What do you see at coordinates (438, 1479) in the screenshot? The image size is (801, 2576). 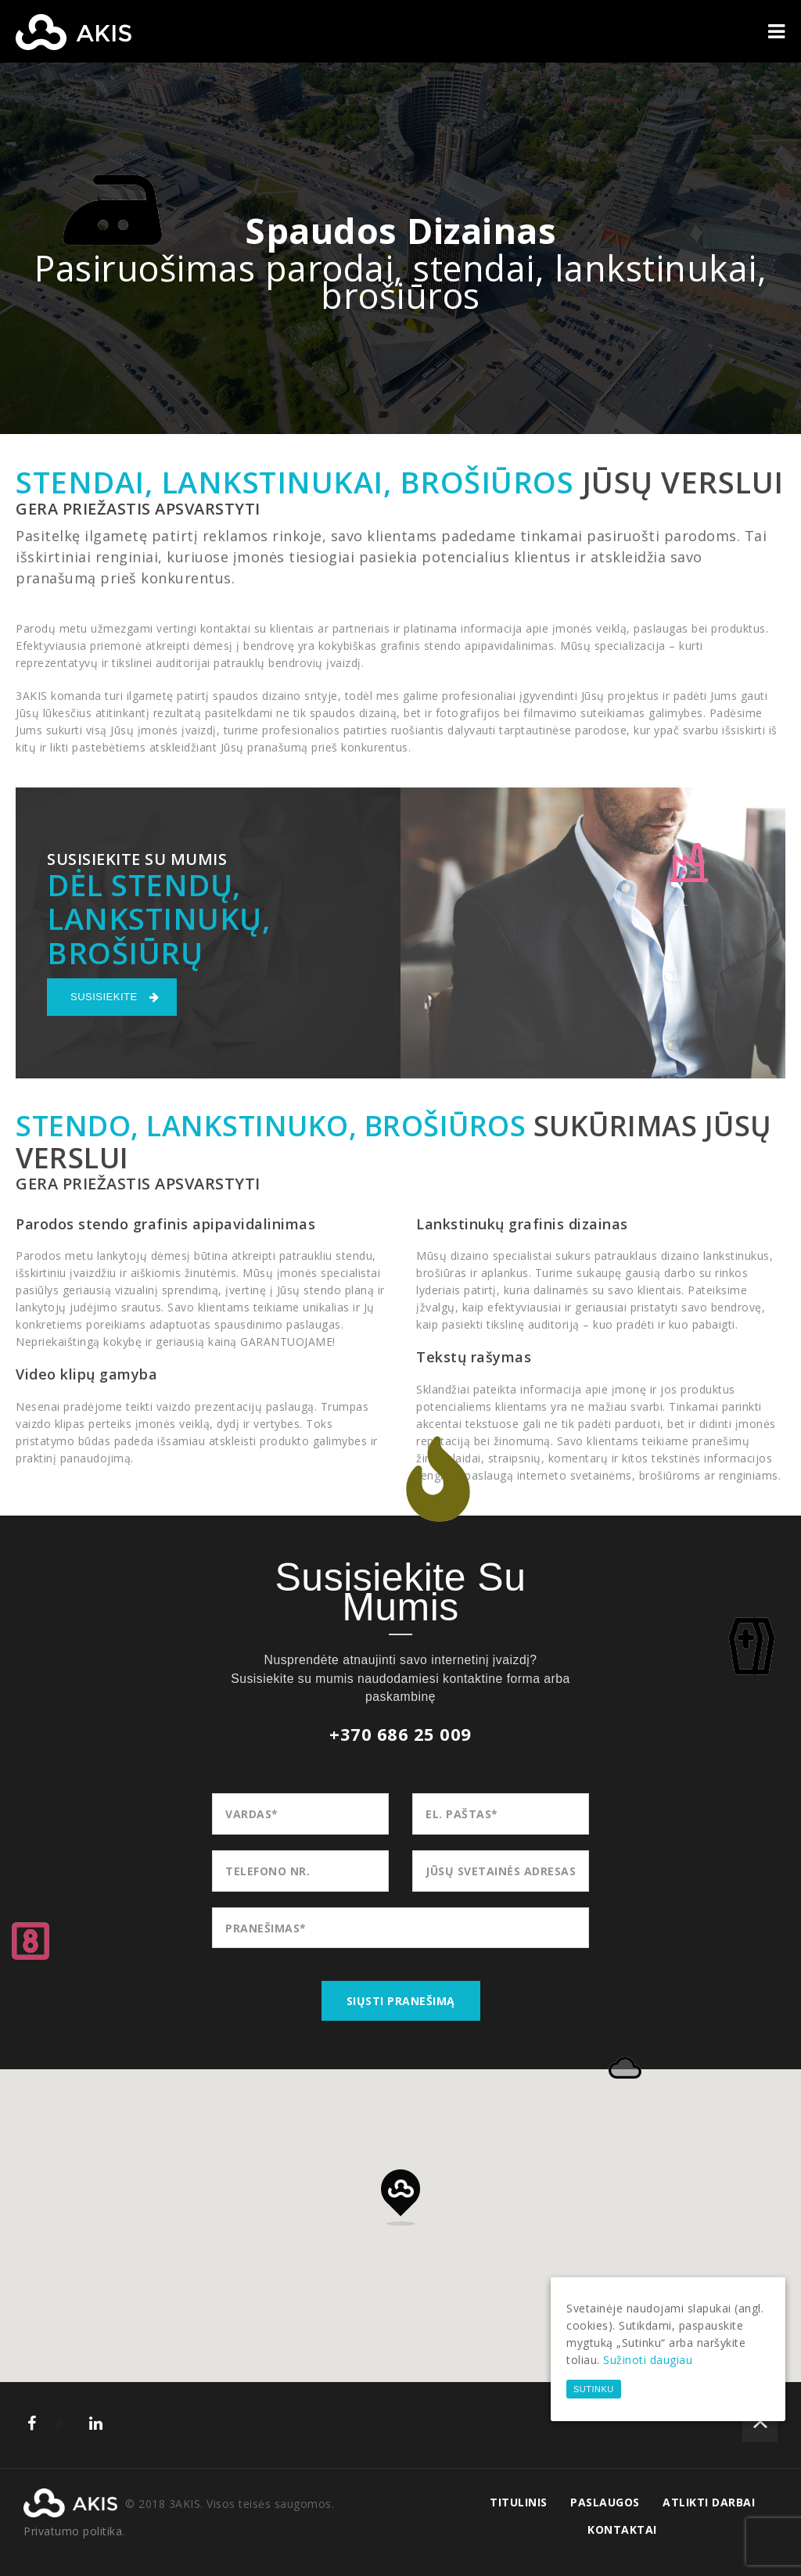 I see `indicates trending or popular content` at bounding box center [438, 1479].